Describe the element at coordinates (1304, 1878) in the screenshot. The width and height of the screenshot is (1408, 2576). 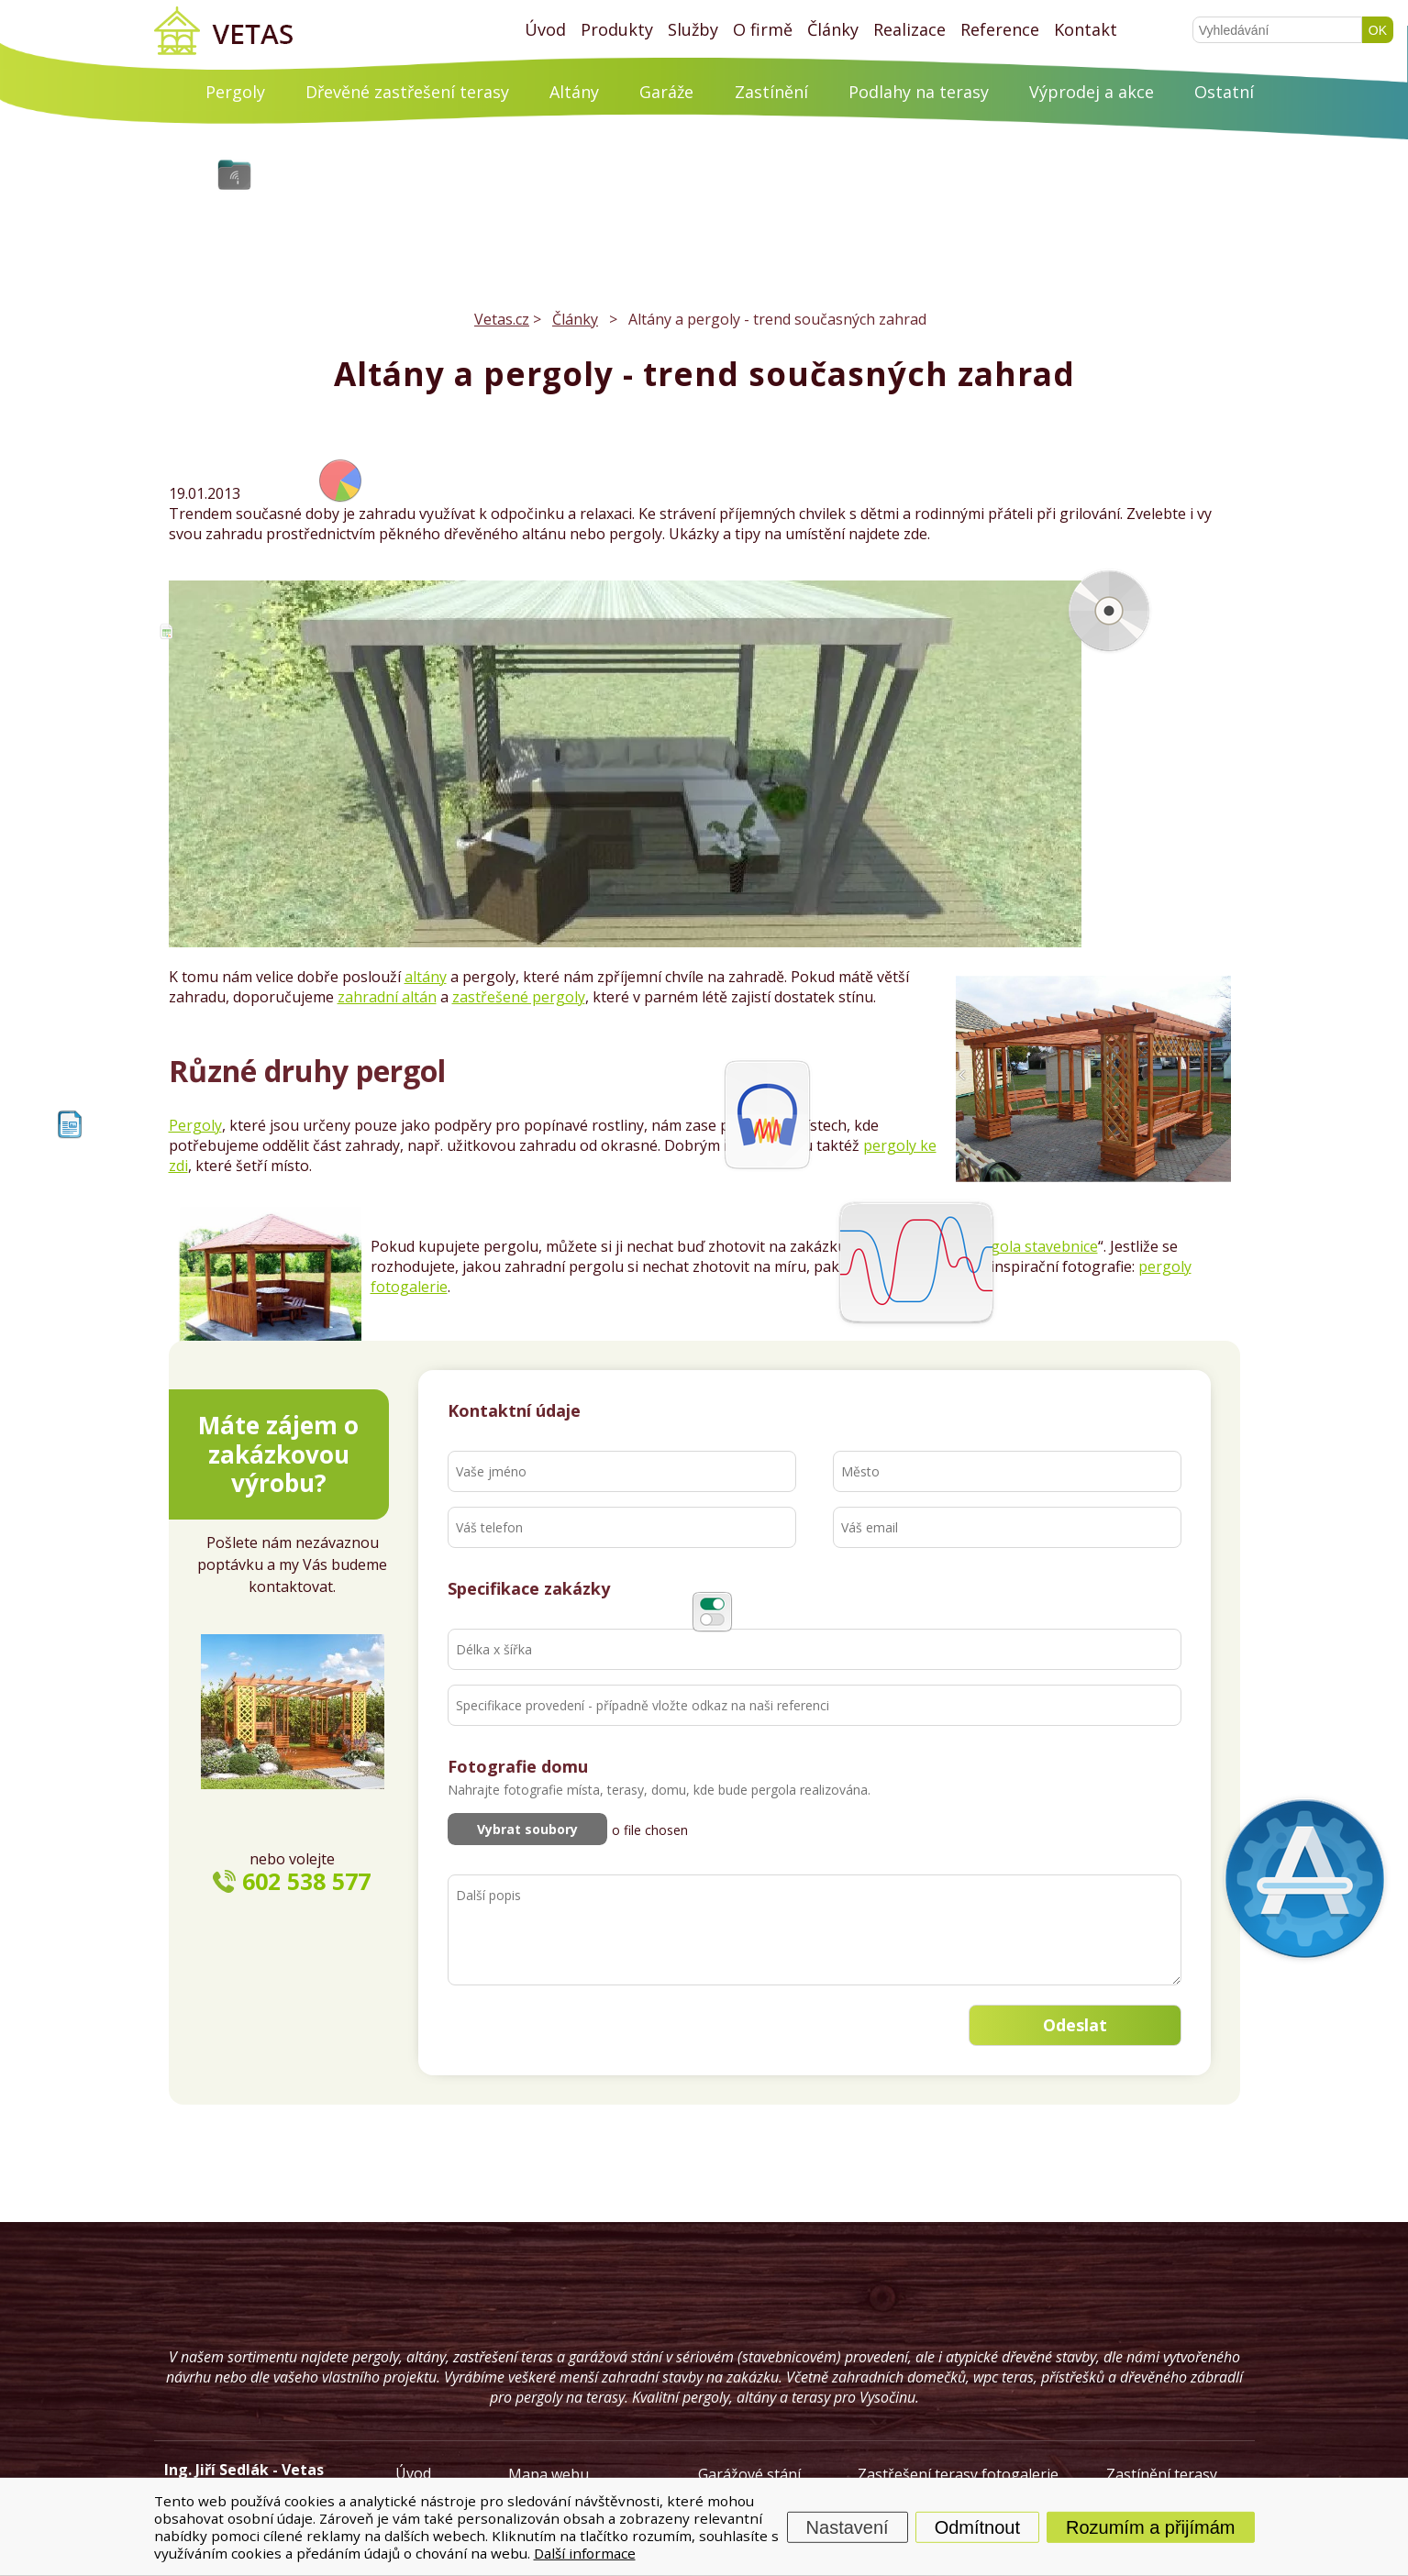
I see `open software properties or driver settings` at that location.